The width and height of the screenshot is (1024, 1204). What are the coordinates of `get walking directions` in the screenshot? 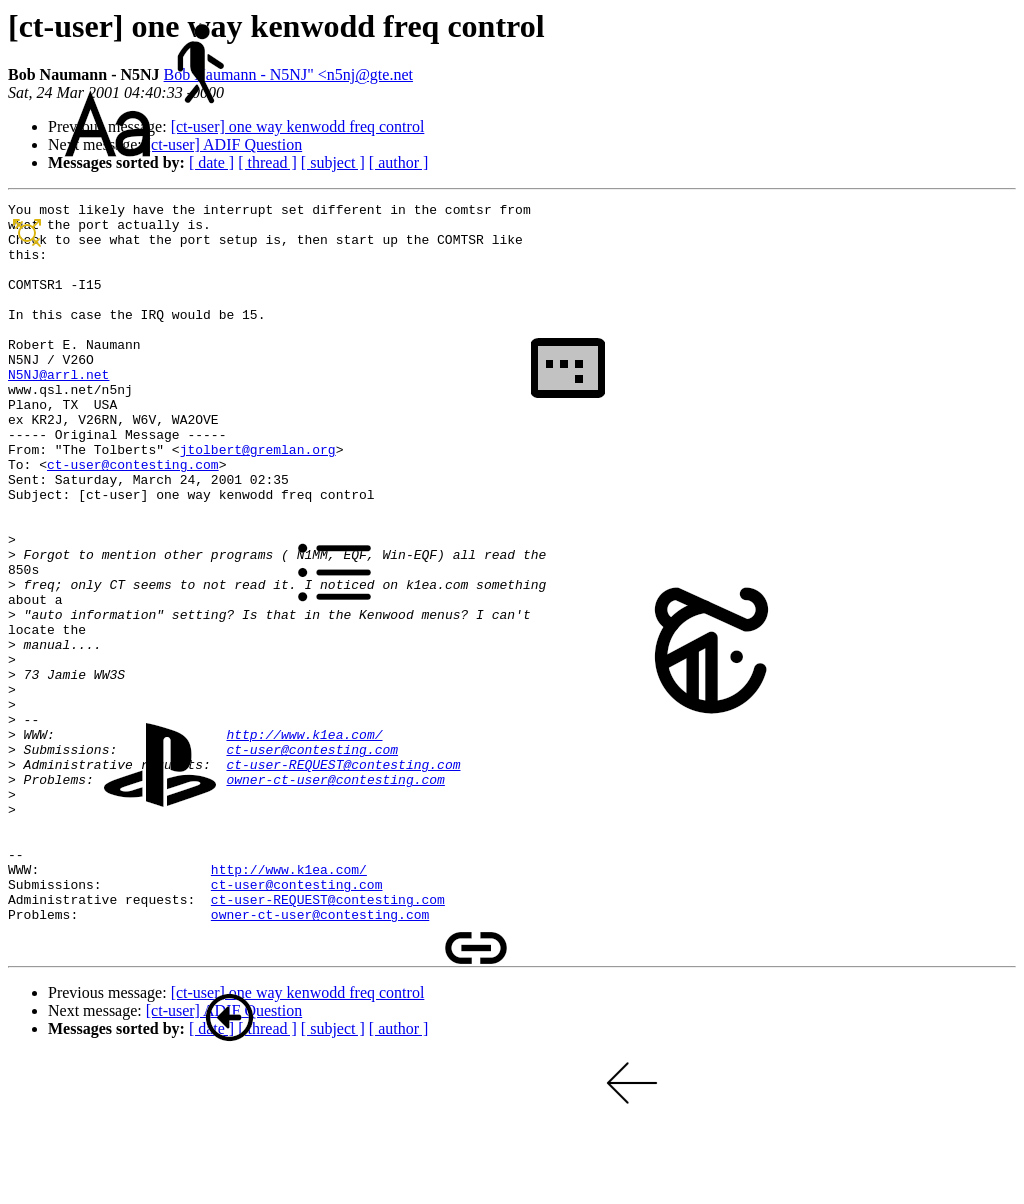 It's located at (202, 63).